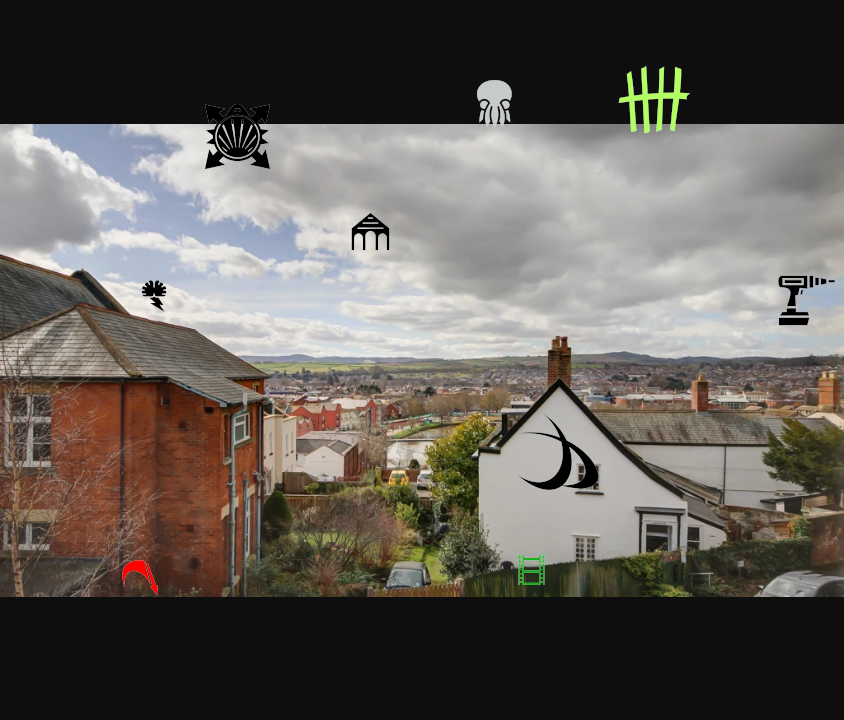  Describe the element at coordinates (370, 231) in the screenshot. I see `access the marketplace or bazaar` at that location.